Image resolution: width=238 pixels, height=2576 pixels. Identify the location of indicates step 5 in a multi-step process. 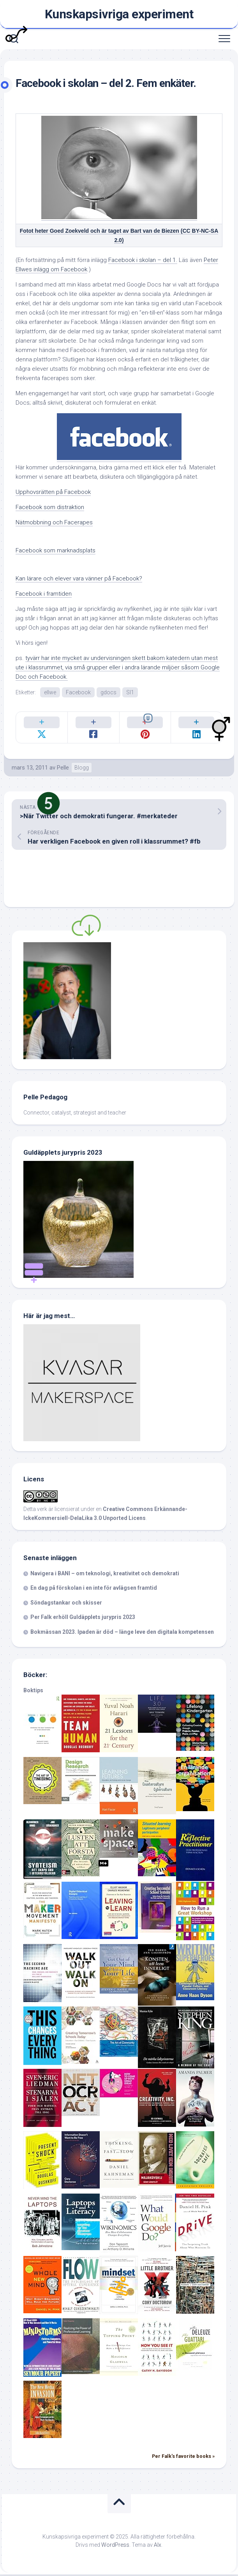
(48, 803).